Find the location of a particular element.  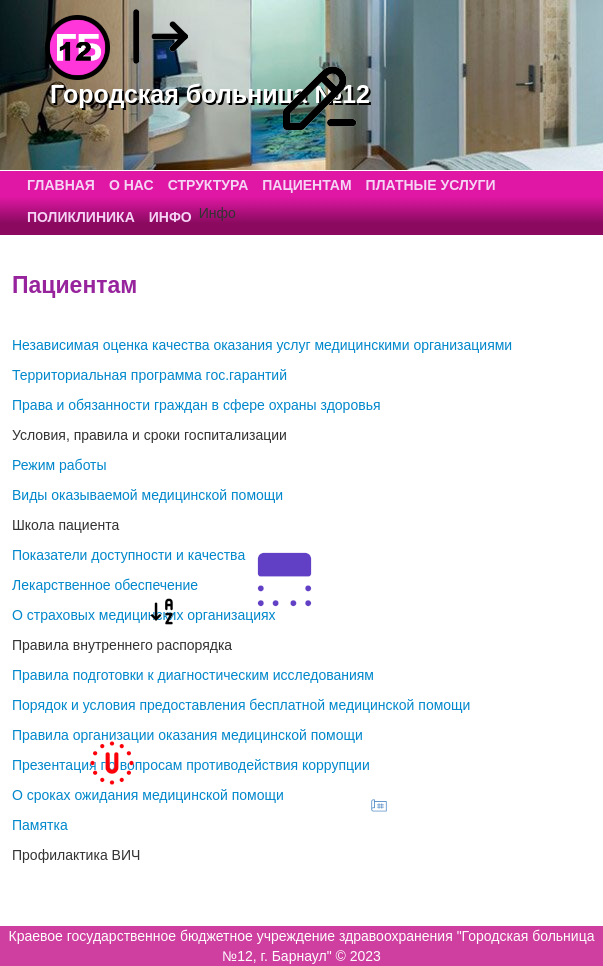

sort items alphabetically A to Z is located at coordinates (162, 611).